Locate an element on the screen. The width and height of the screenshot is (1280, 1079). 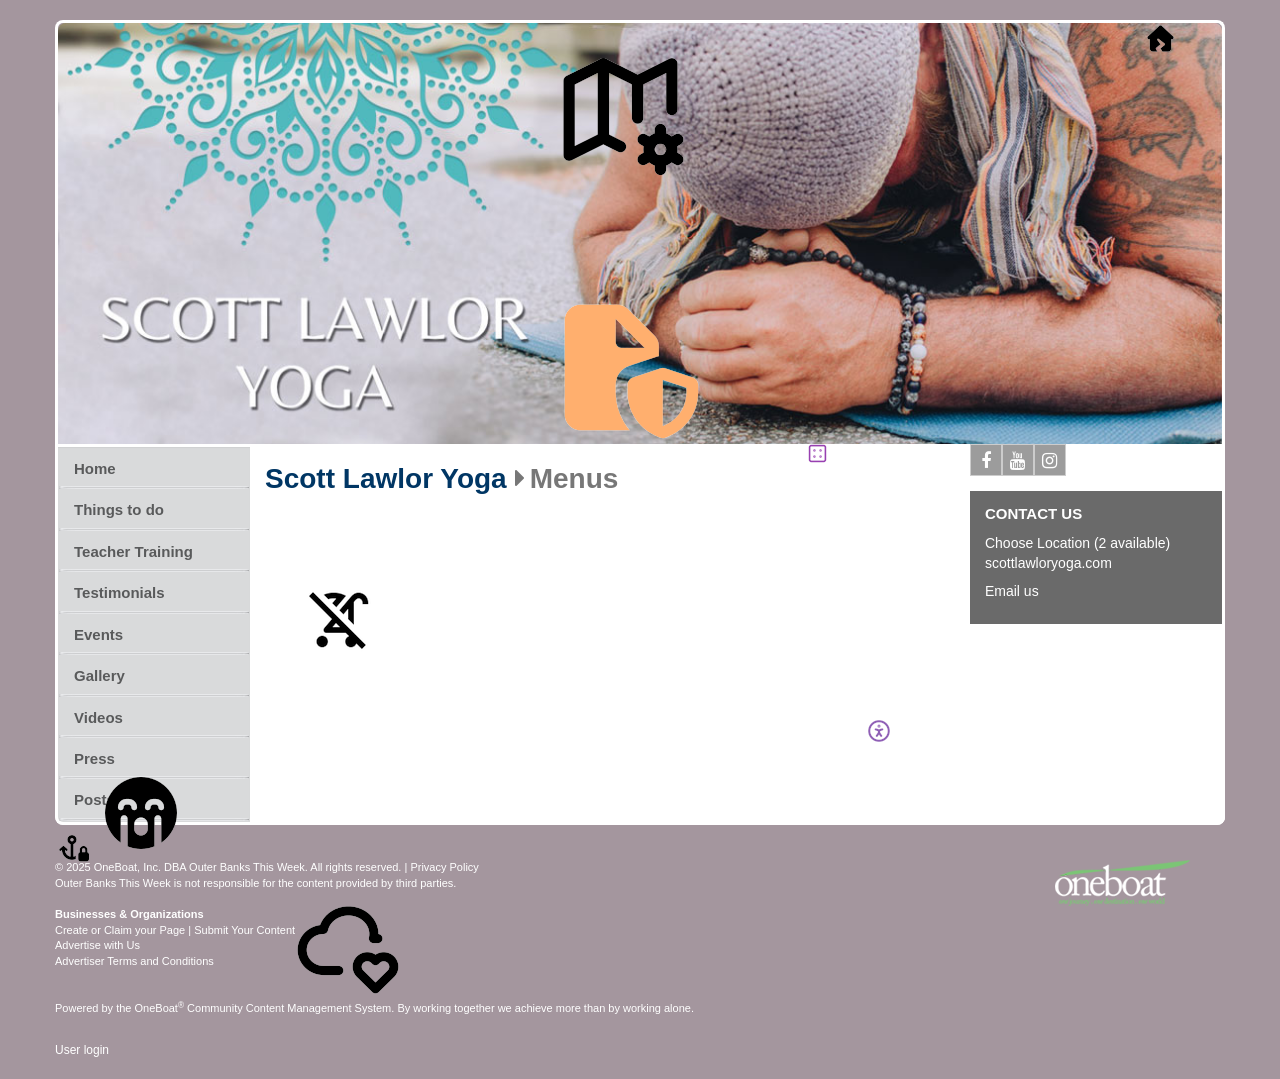
report property damage is located at coordinates (1160, 38).